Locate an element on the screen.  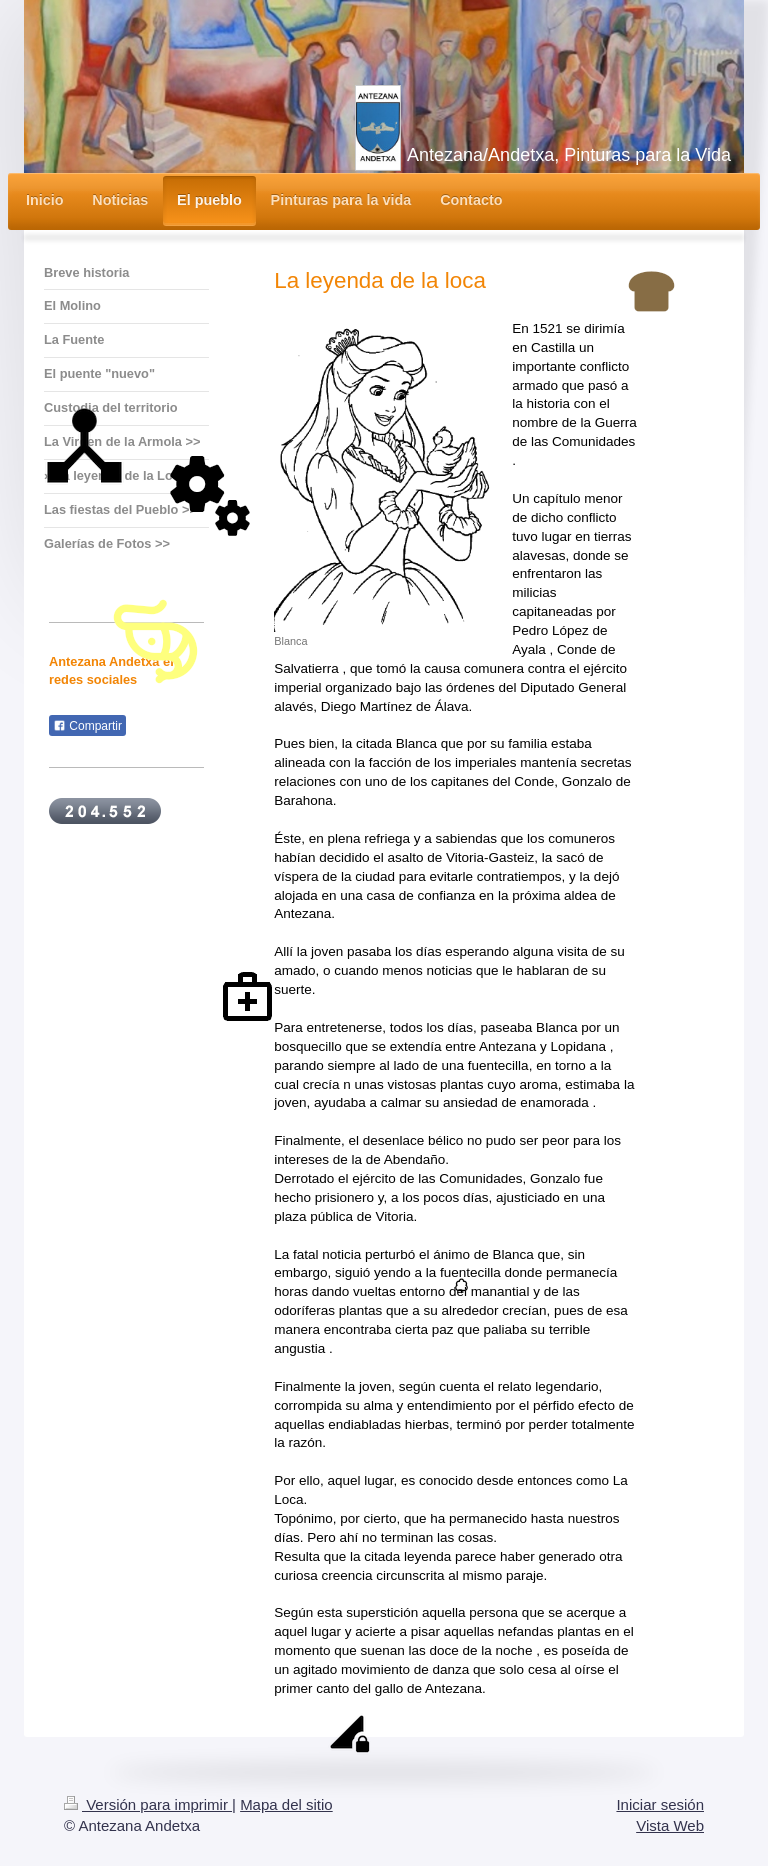
view parks or nature areas on a map is located at coordinates (461, 1285).